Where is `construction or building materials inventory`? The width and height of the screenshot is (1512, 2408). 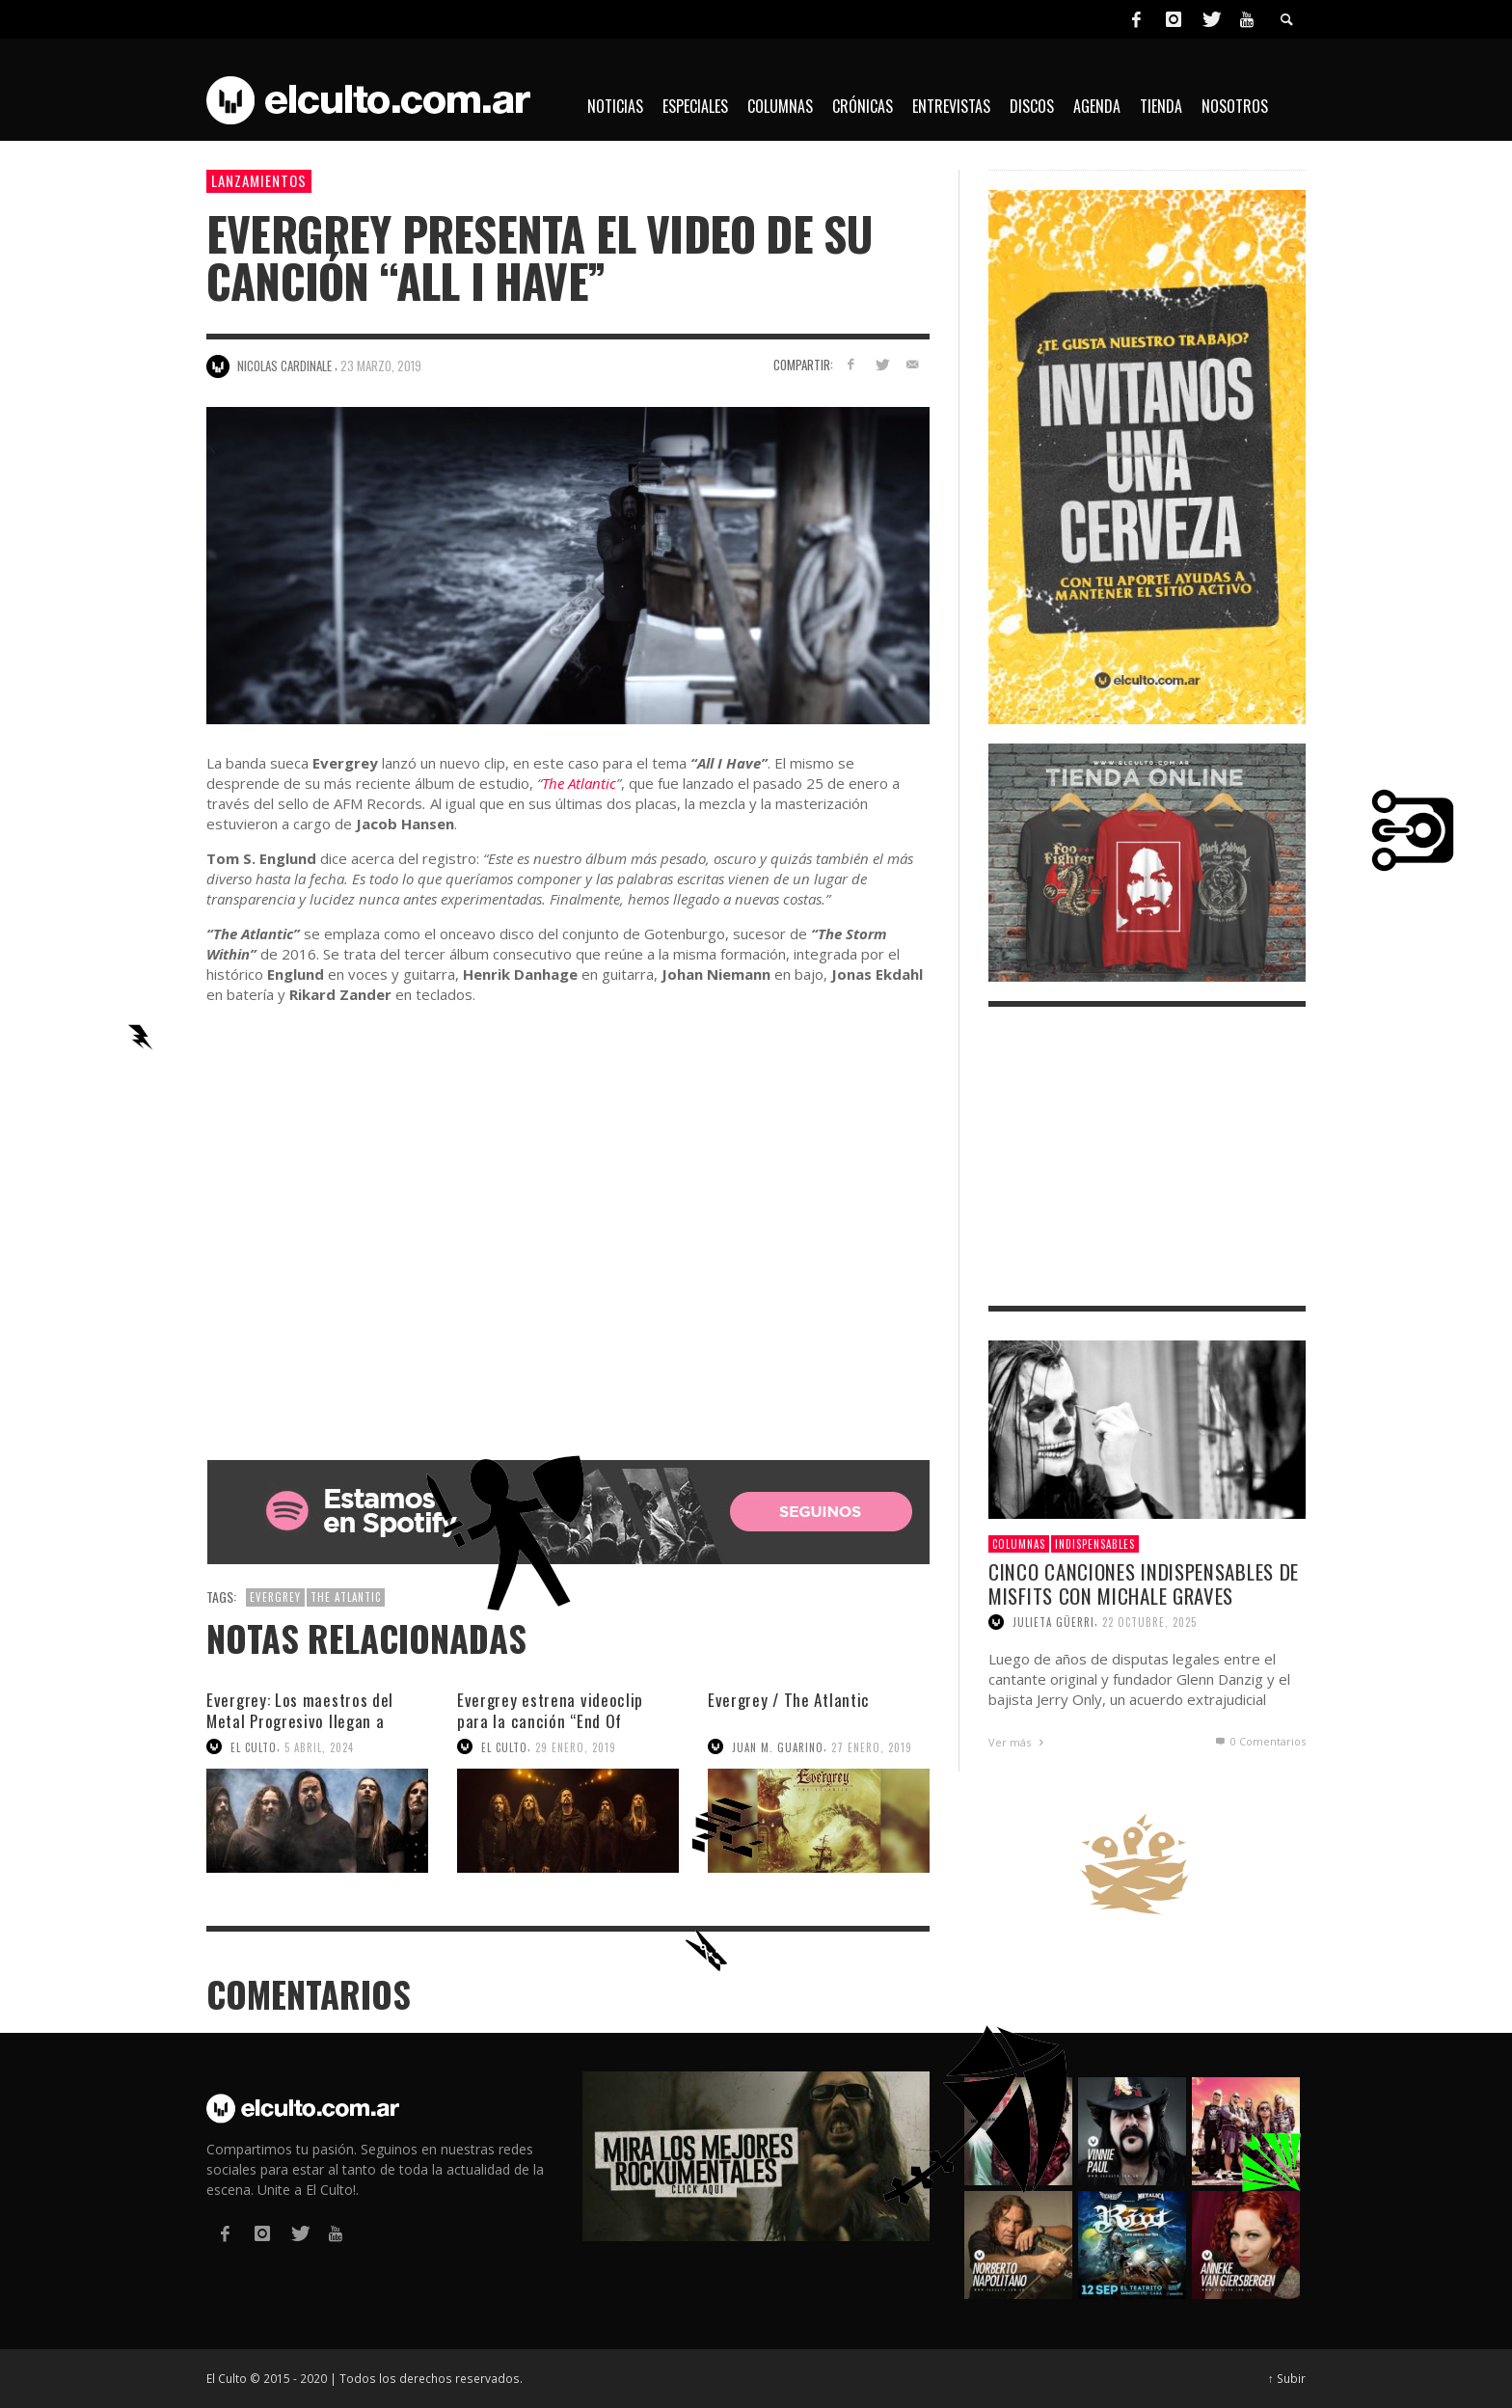
construction or building materials inventory is located at coordinates (729, 1826).